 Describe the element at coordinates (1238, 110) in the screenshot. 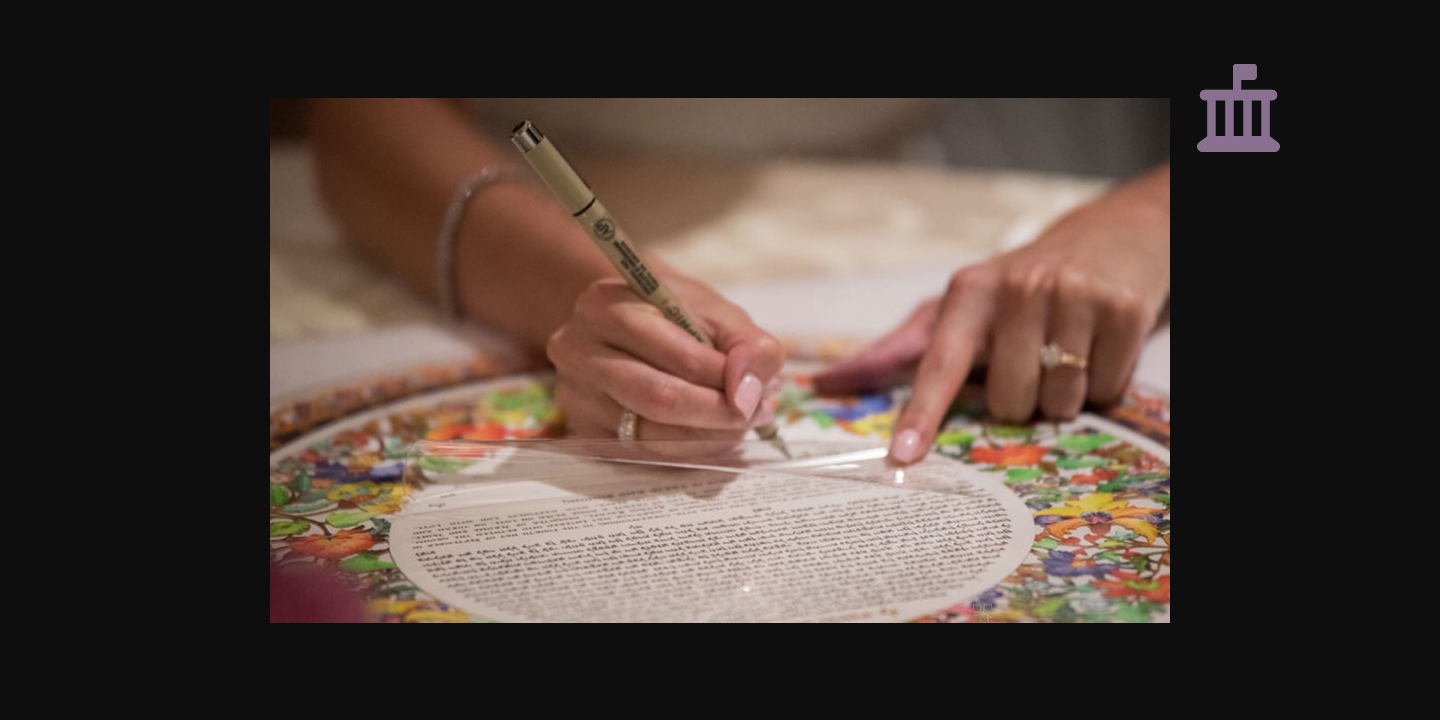

I see `view government or civic locations` at that location.